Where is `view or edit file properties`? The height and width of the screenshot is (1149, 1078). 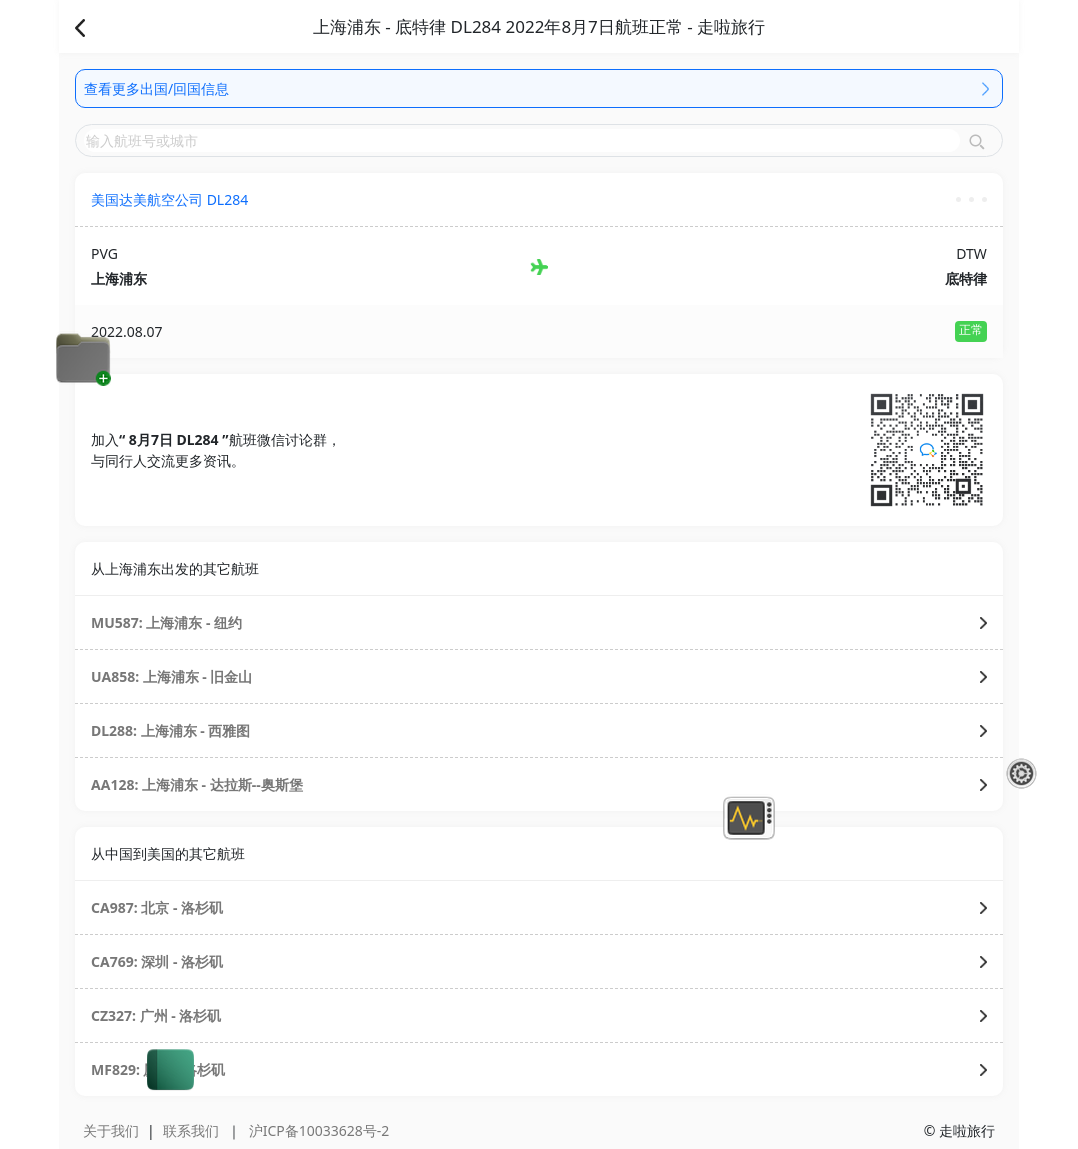 view or edit file properties is located at coordinates (1021, 773).